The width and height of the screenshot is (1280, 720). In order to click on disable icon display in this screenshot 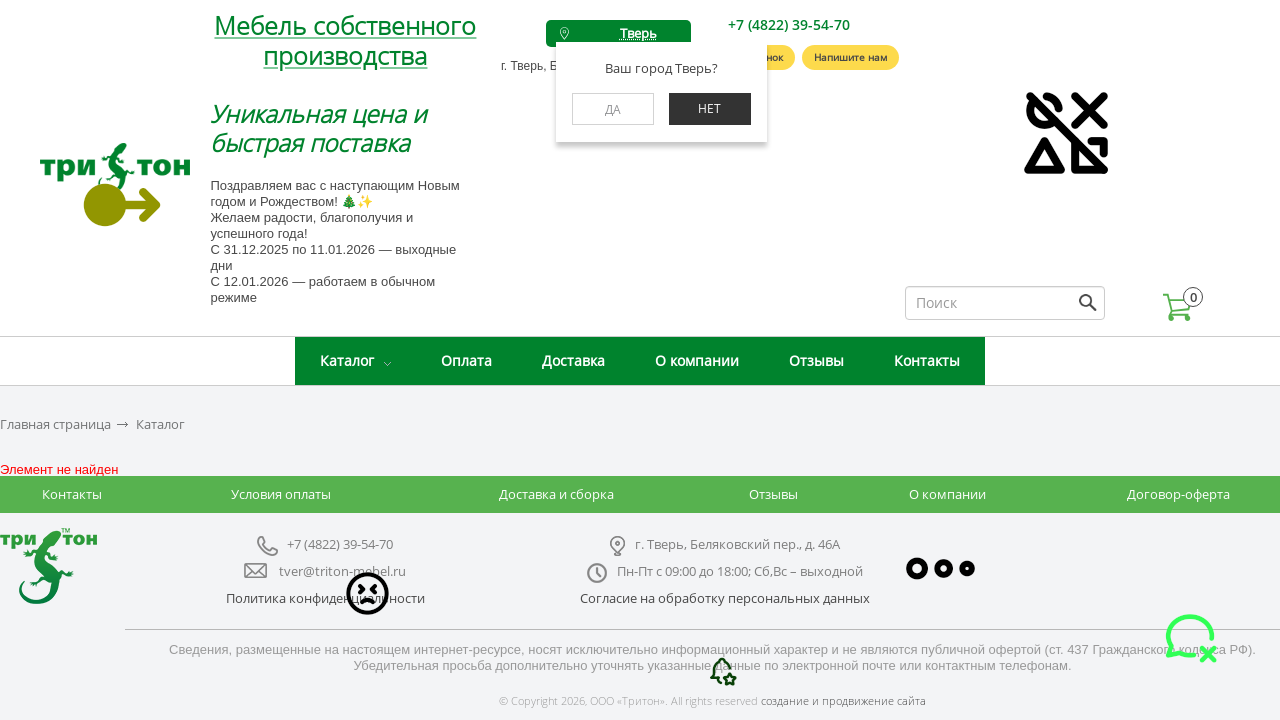, I will do `click(1067, 133)`.